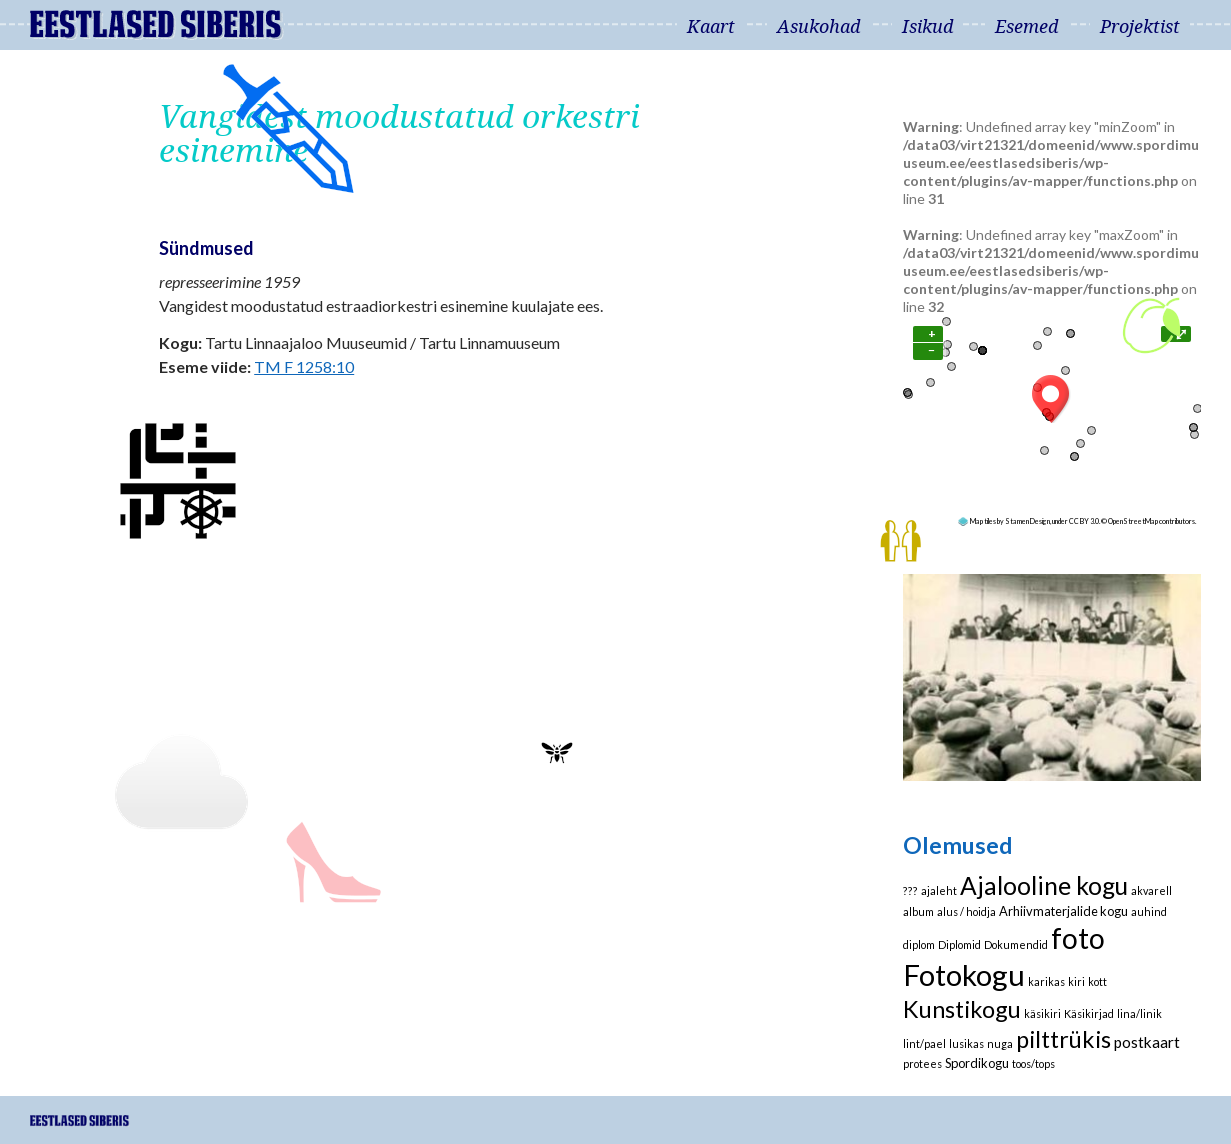 This screenshot has height=1144, width=1231. What do you see at coordinates (288, 129) in the screenshot?
I see `indicates a broken or damaged weapon in inventory` at bounding box center [288, 129].